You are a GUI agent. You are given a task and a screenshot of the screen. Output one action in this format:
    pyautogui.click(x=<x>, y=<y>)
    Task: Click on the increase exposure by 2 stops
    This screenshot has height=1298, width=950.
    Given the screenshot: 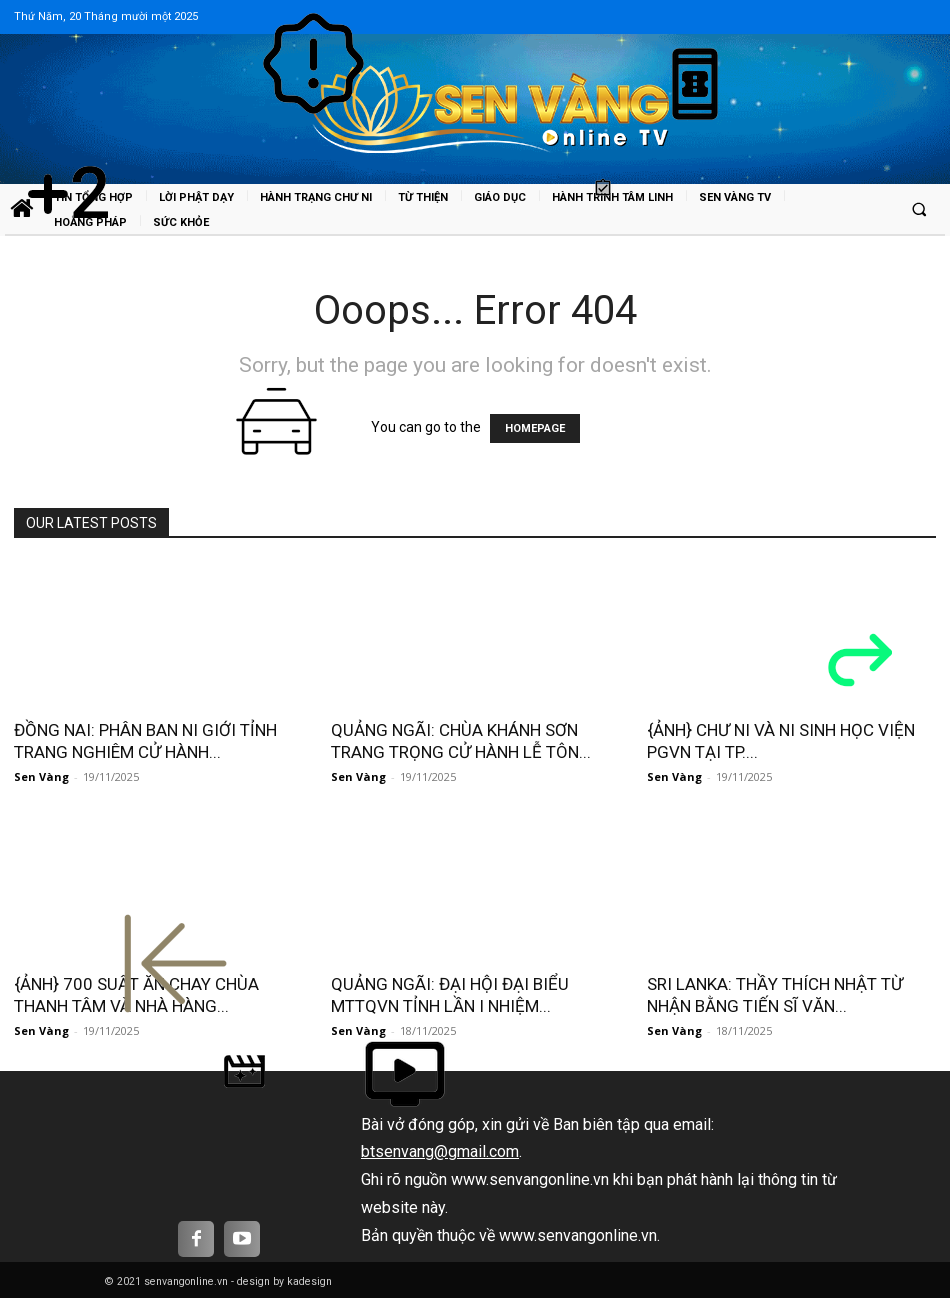 What is the action you would take?
    pyautogui.click(x=68, y=194)
    